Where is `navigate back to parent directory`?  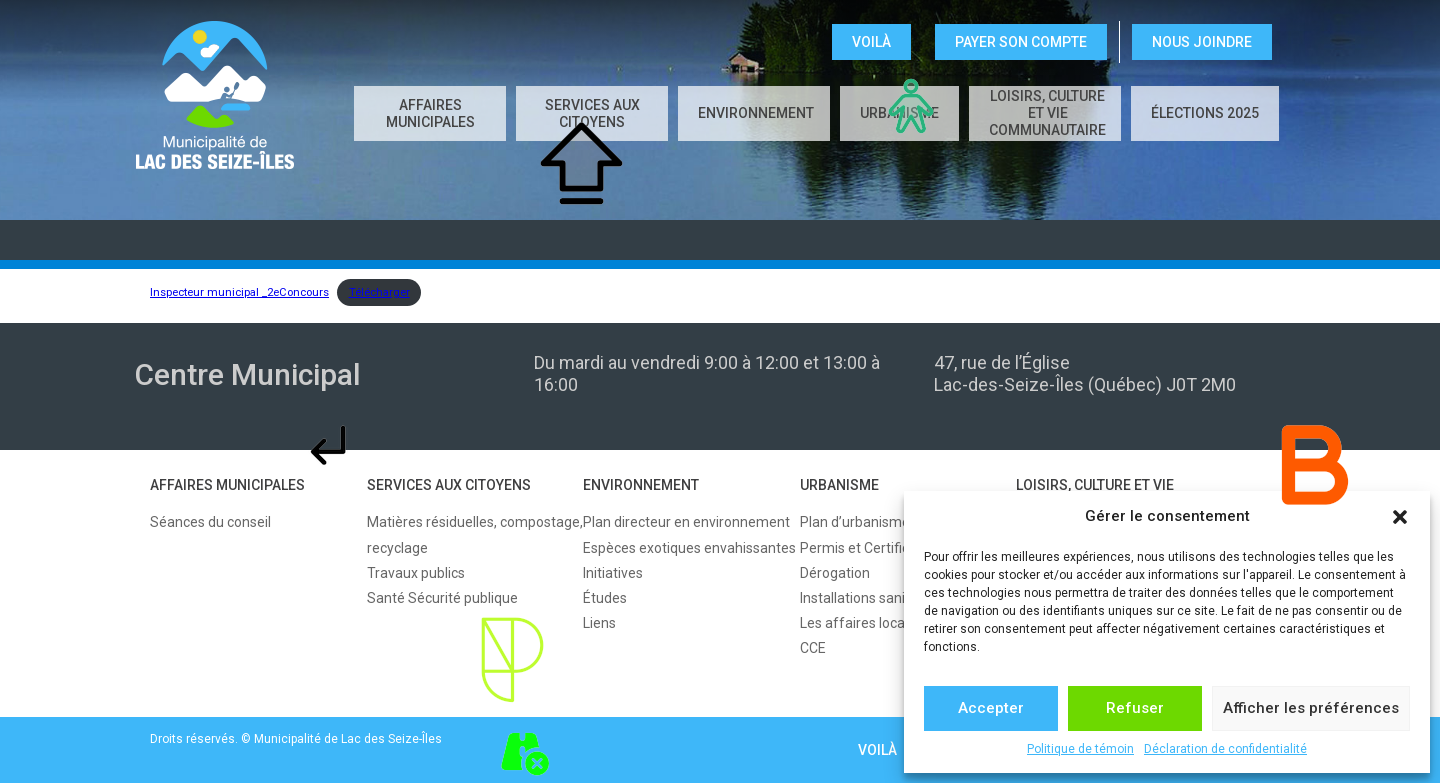
navigate back to parent directory is located at coordinates (326, 444).